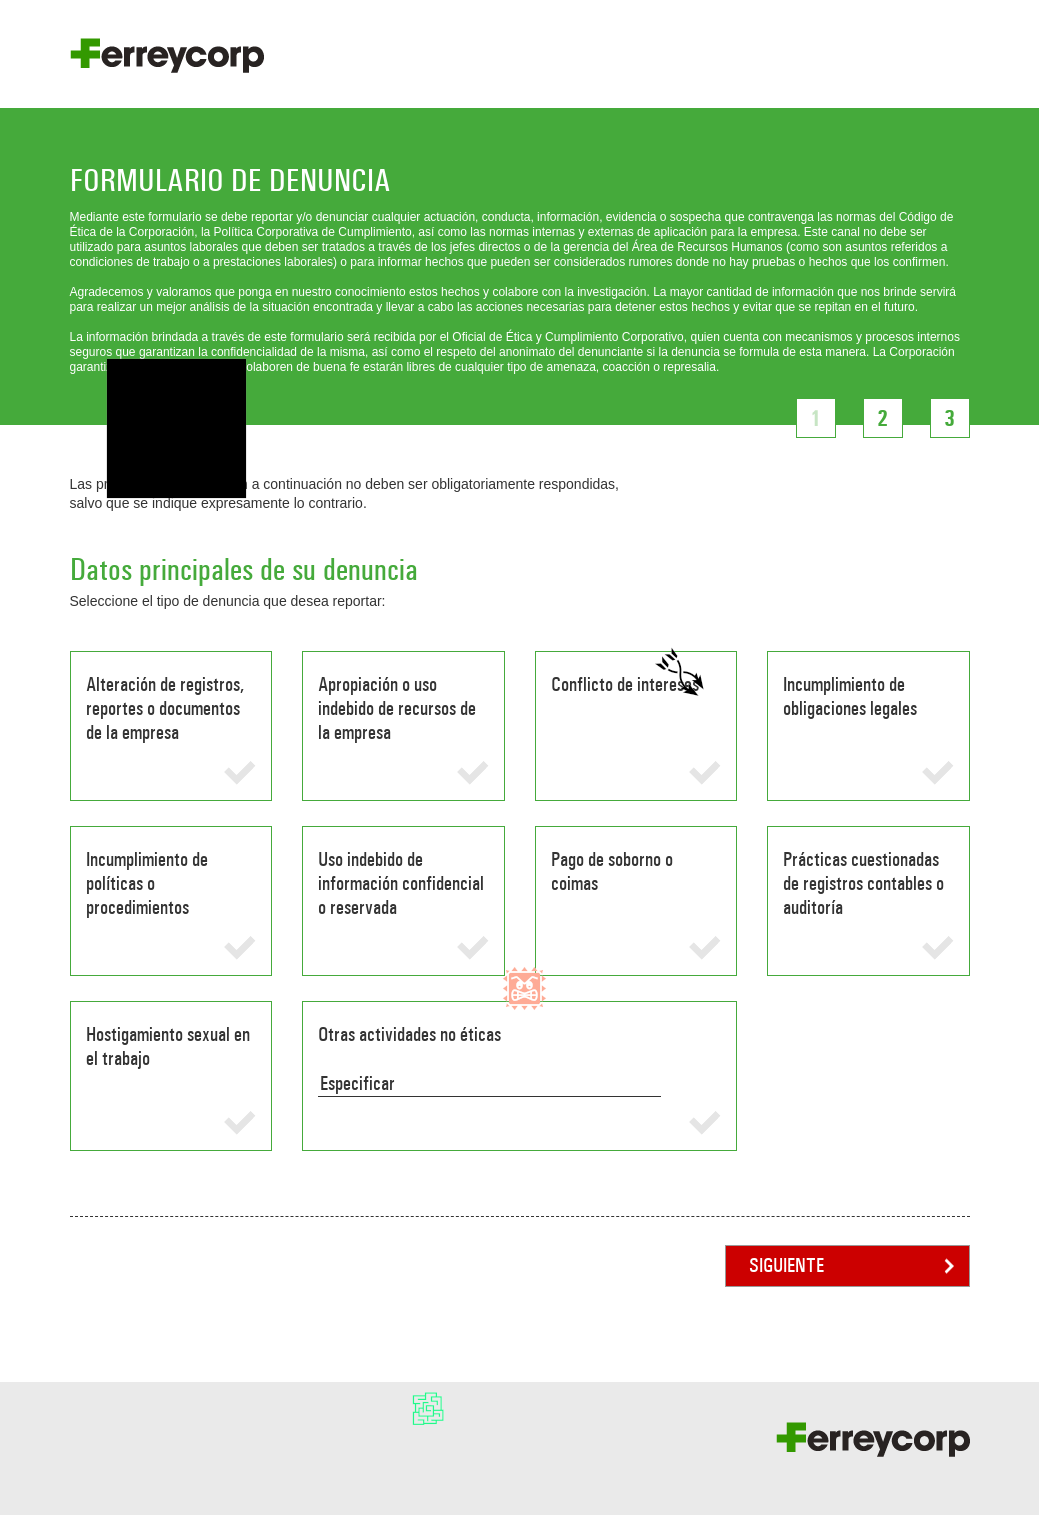 Image resolution: width=1039 pixels, height=1515 pixels. I want to click on placeholder for empty content area, so click(176, 428).